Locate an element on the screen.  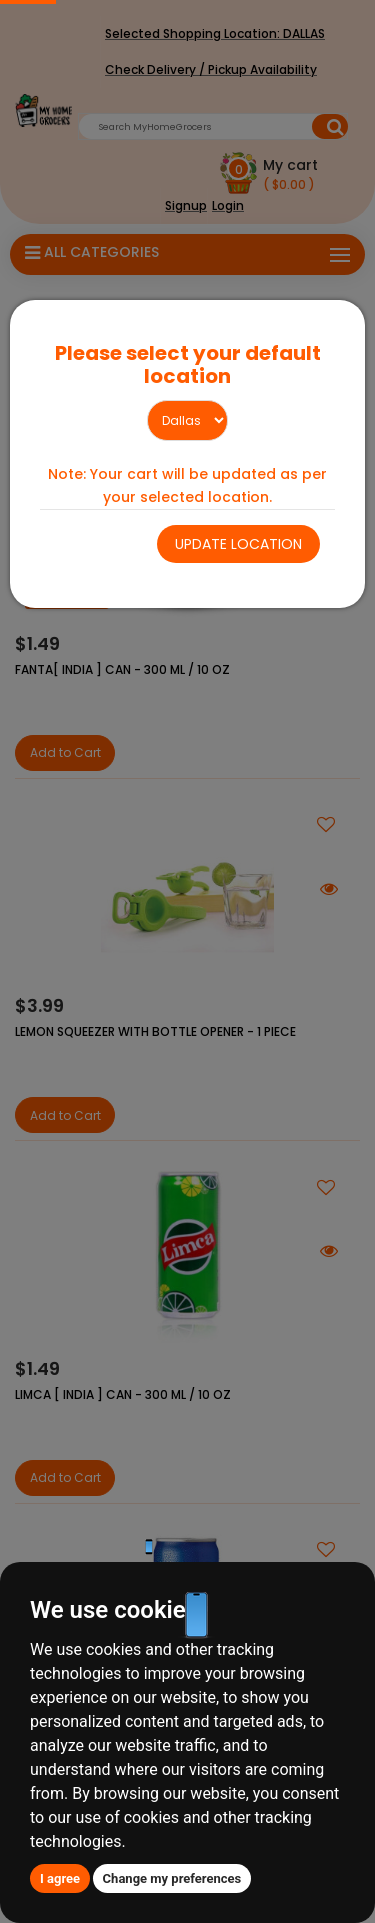
indicates a connected iPhone device is located at coordinates (196, 1615).